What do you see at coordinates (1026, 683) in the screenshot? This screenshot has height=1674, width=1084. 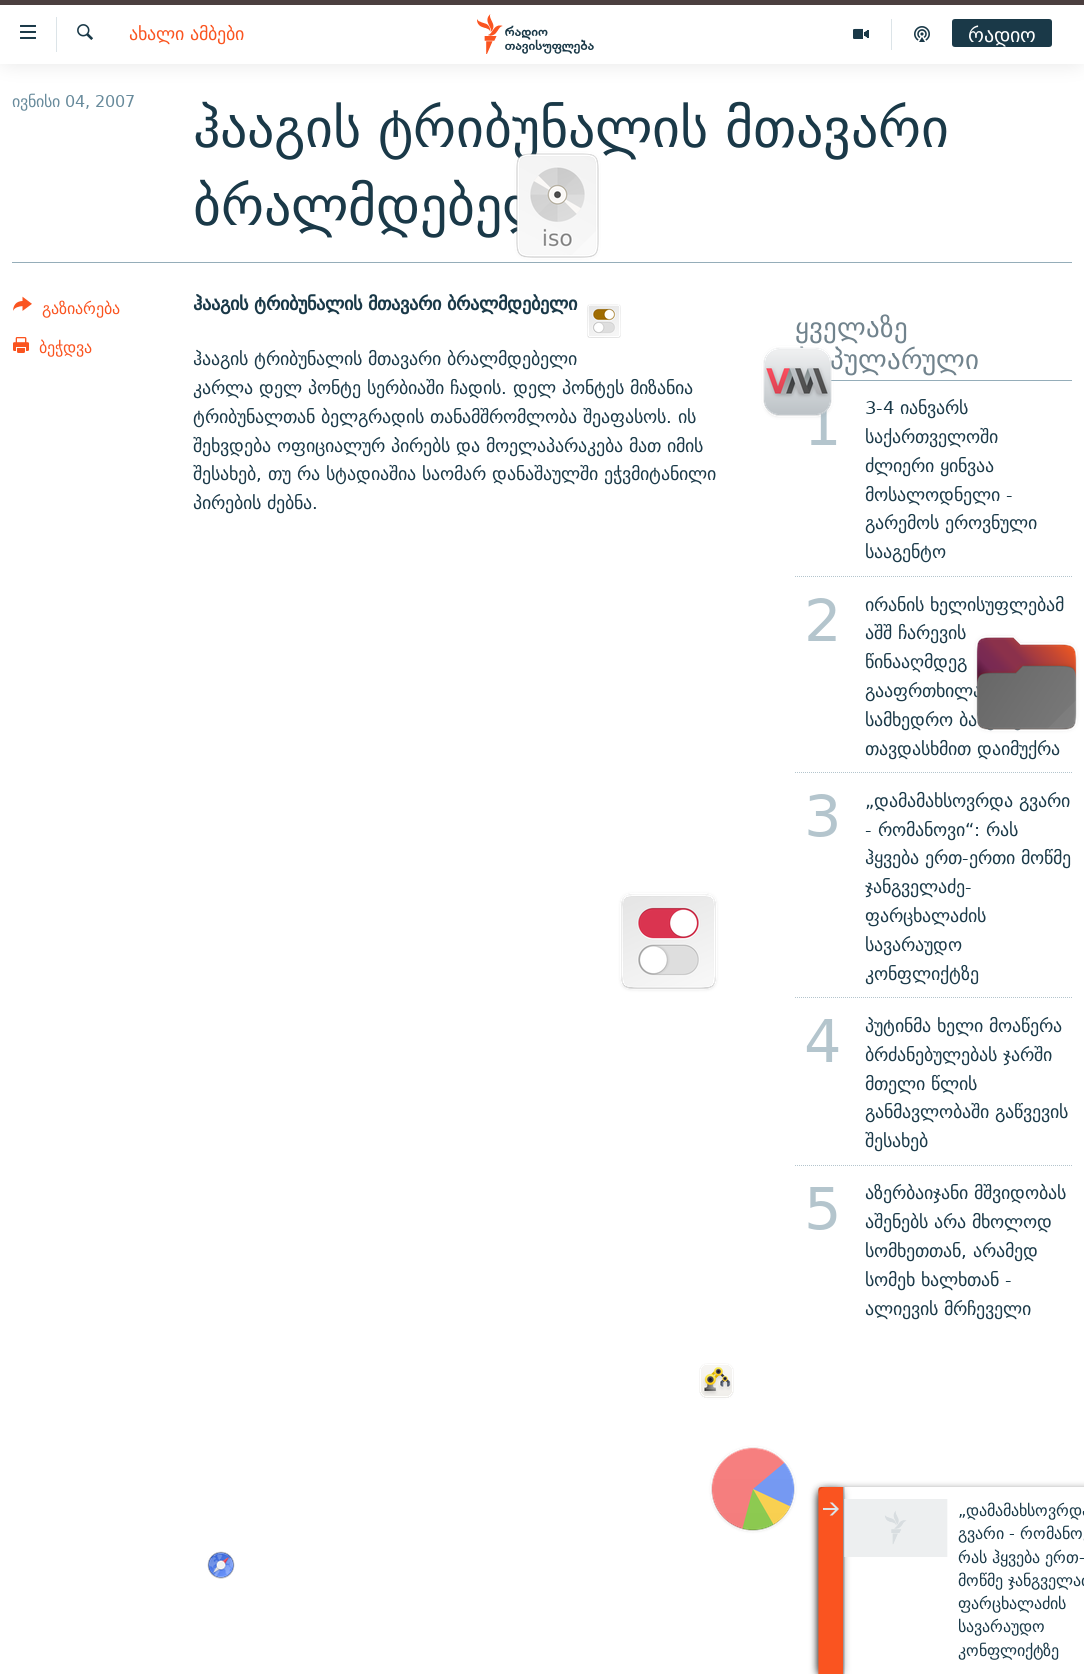 I see `open folder containing files or documents` at bounding box center [1026, 683].